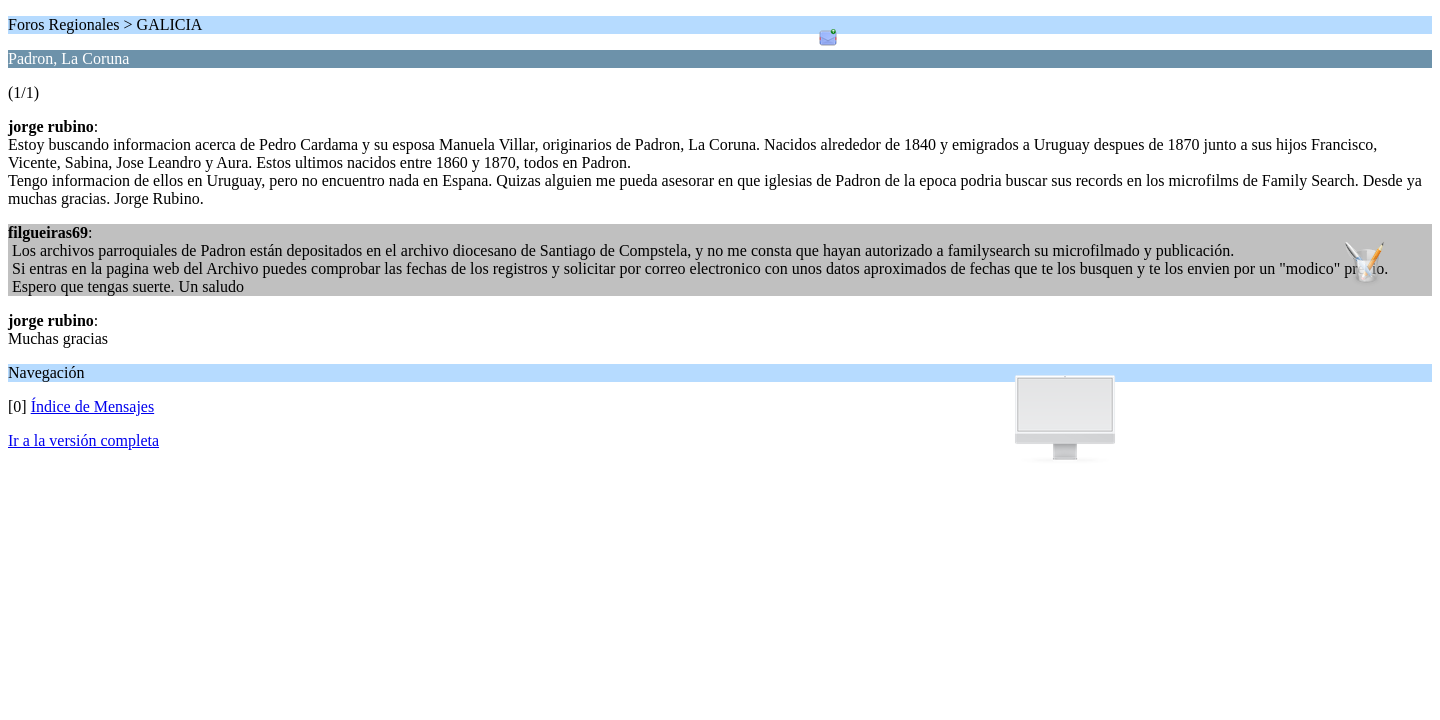 This screenshot has width=1440, height=720. I want to click on represents this mac in system preferences or network settings, so click(1065, 416).